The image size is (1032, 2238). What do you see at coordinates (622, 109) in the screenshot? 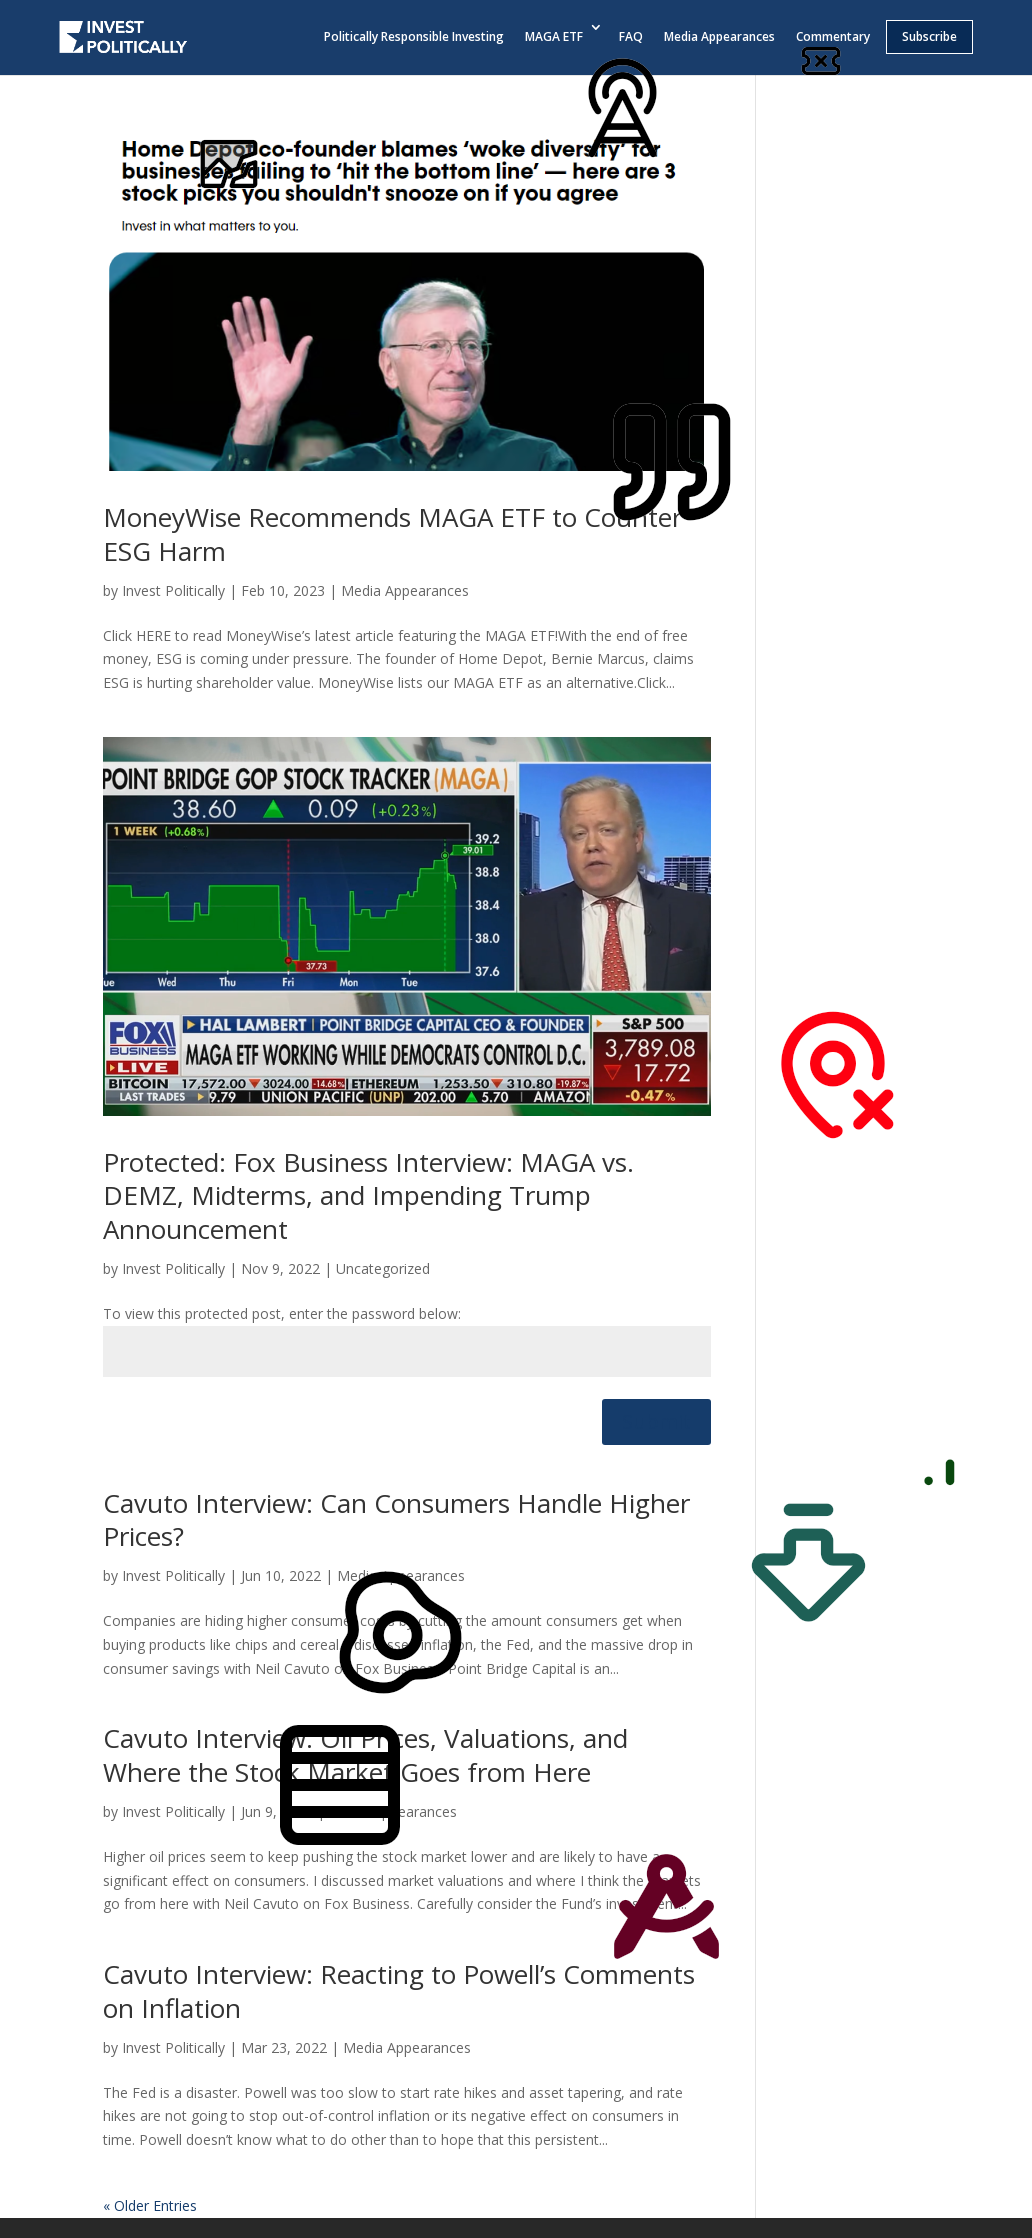
I see `indicates cellular network signal or connectivity` at bounding box center [622, 109].